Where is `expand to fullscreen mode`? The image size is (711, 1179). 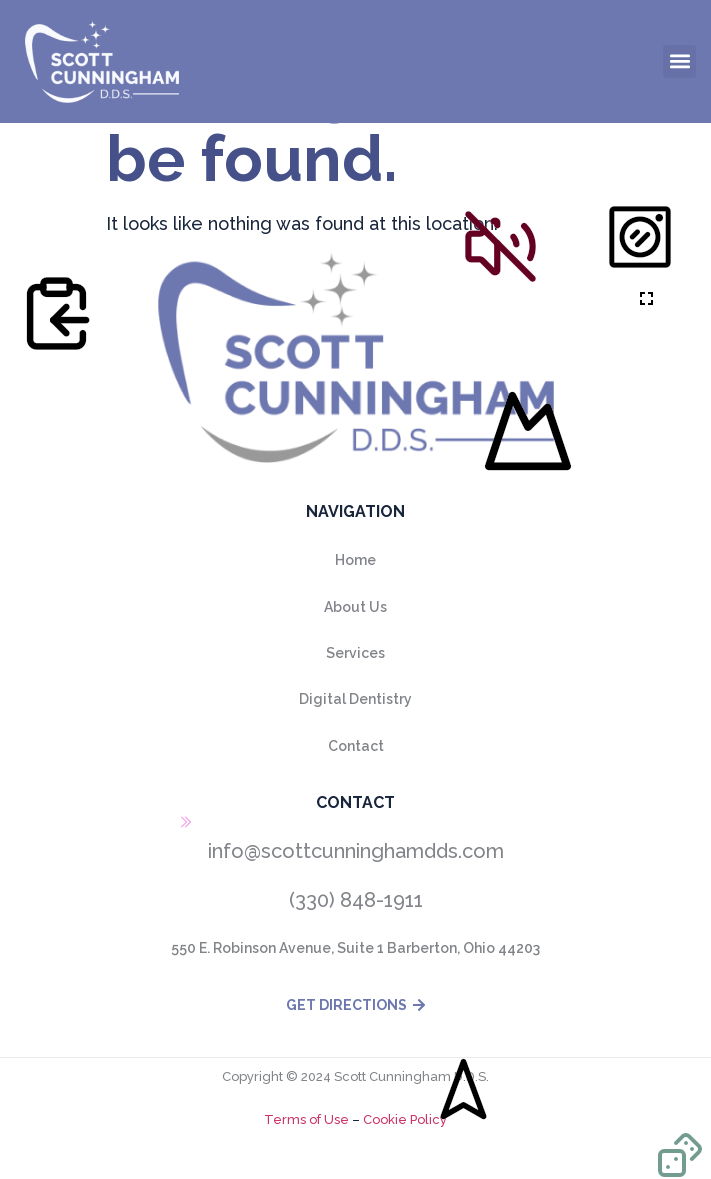 expand to fullscreen mode is located at coordinates (646, 298).